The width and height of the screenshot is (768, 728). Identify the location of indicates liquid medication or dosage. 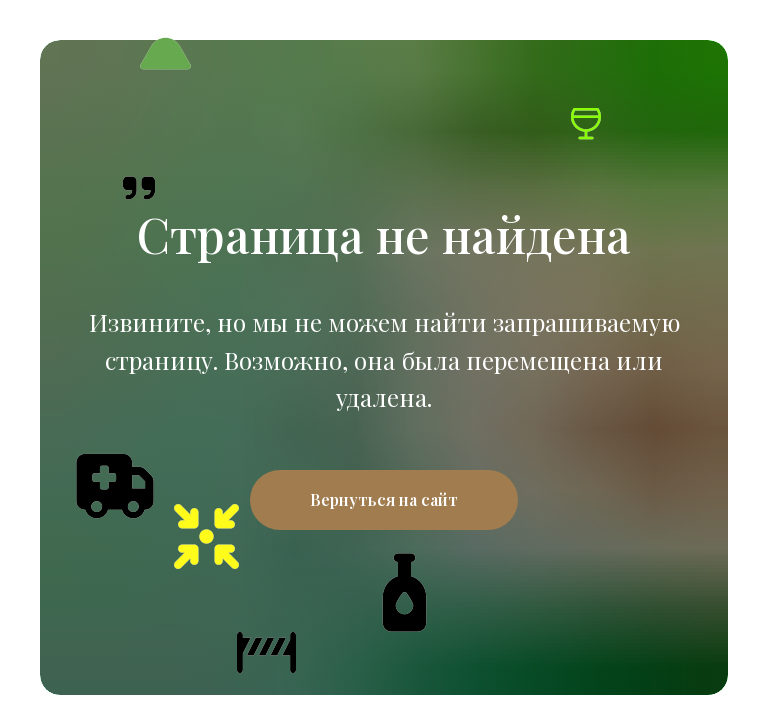
(404, 592).